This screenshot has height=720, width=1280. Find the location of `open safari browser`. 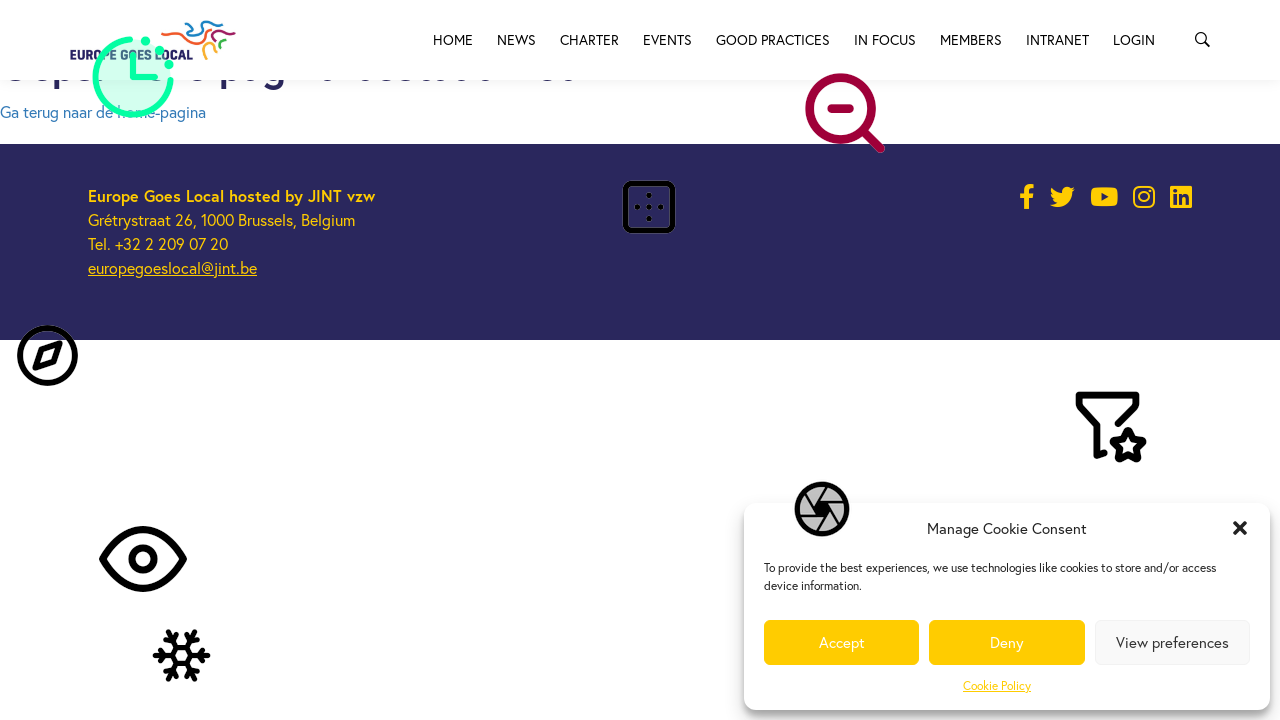

open safari browser is located at coordinates (47, 355).